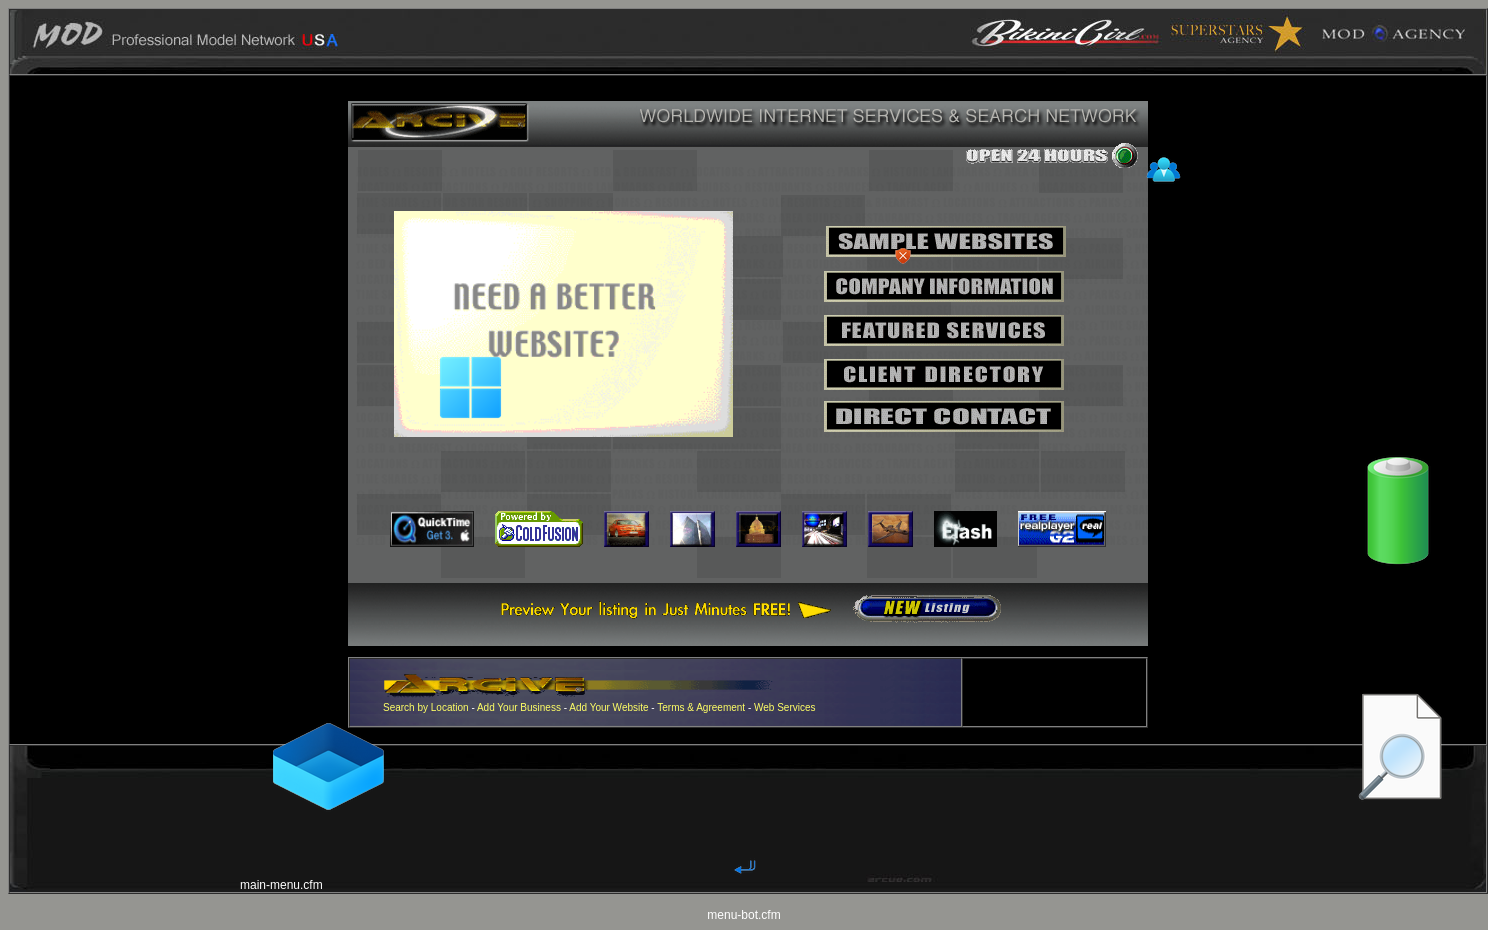  I want to click on indicates a security error or protection failure, so click(903, 256).